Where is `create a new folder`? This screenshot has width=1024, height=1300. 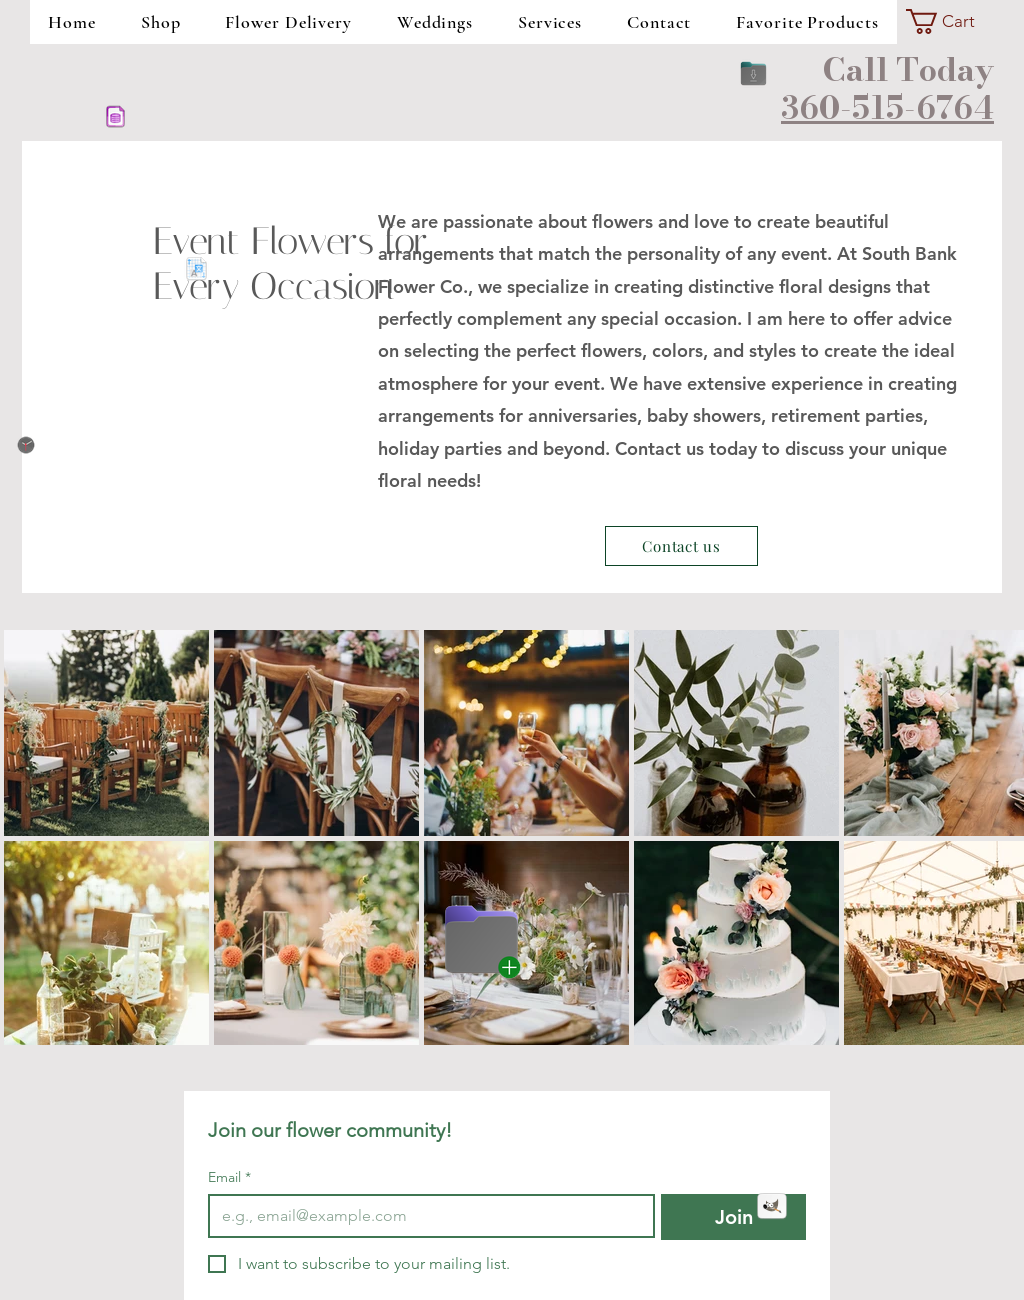
create a new folder is located at coordinates (481, 939).